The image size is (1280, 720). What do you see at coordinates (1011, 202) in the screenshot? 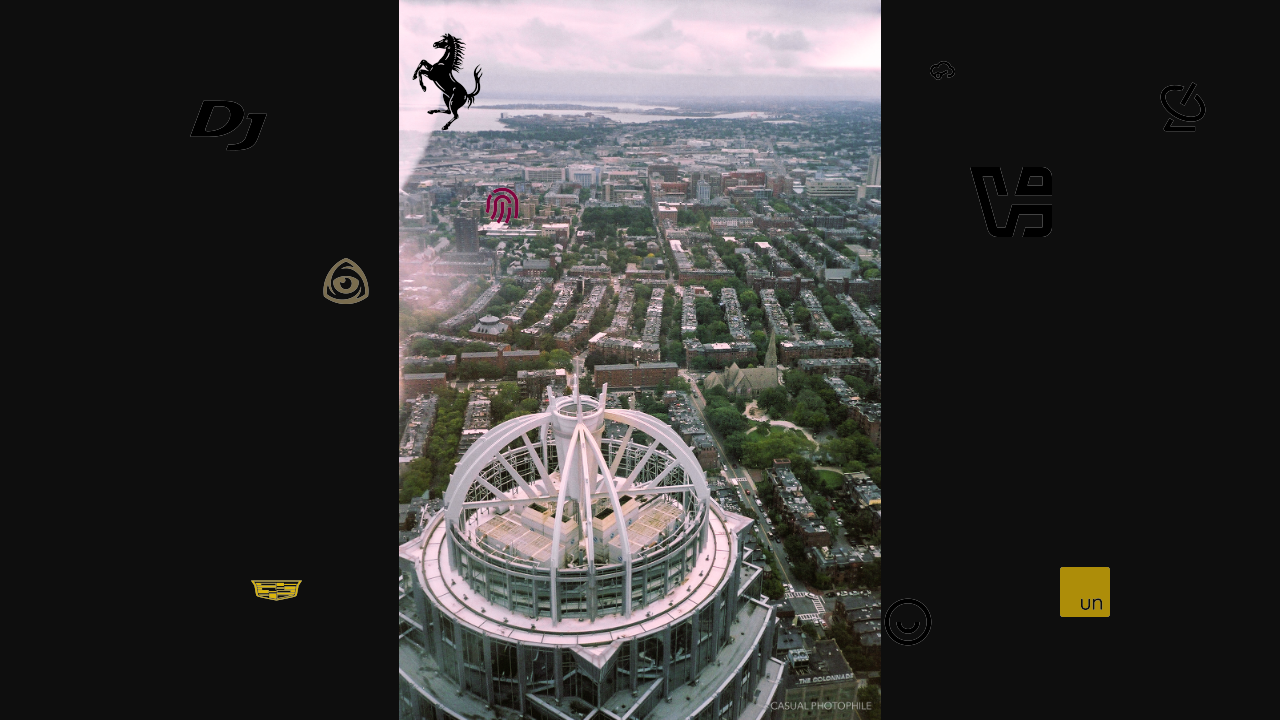
I see `open VirtualBox virtual machine manager` at bounding box center [1011, 202].